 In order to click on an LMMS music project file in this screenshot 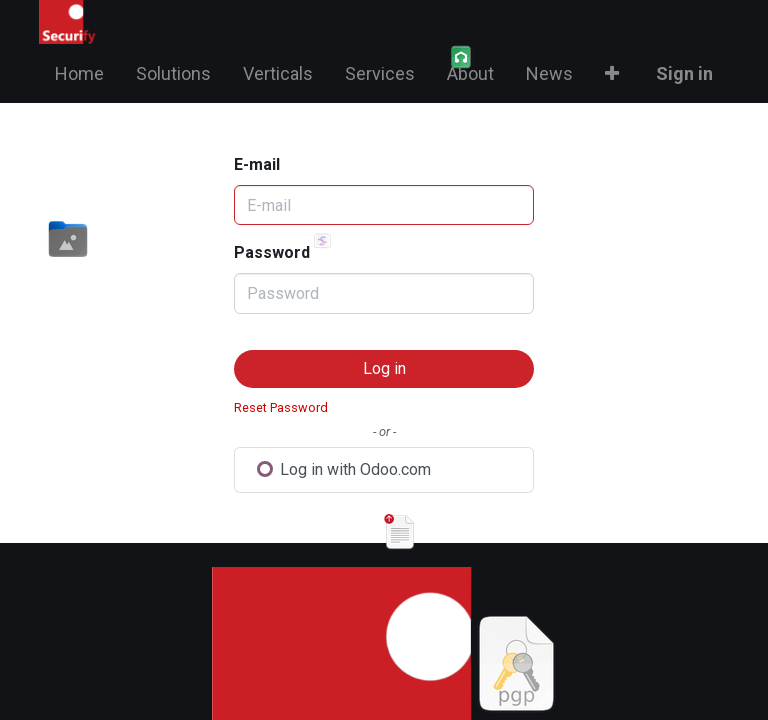, I will do `click(461, 57)`.